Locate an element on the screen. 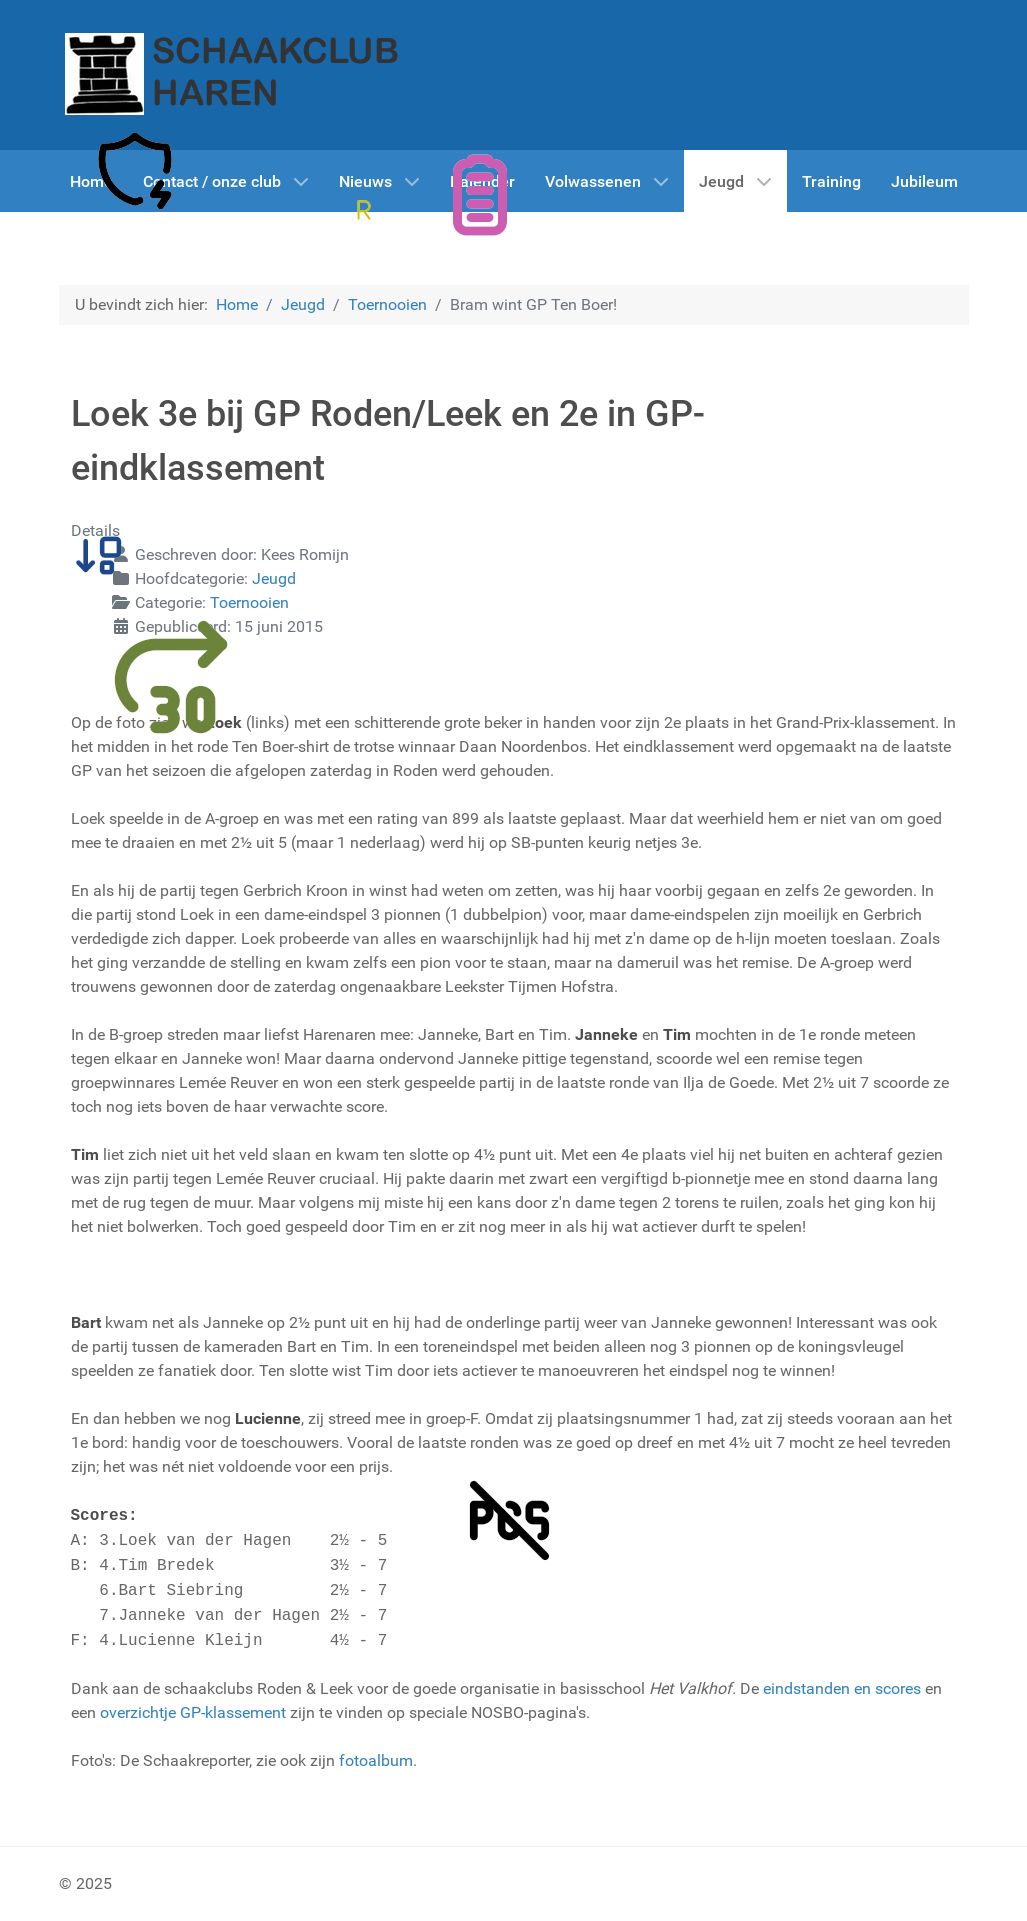 The height and width of the screenshot is (1921, 1027). indicates high battery level is located at coordinates (480, 195).